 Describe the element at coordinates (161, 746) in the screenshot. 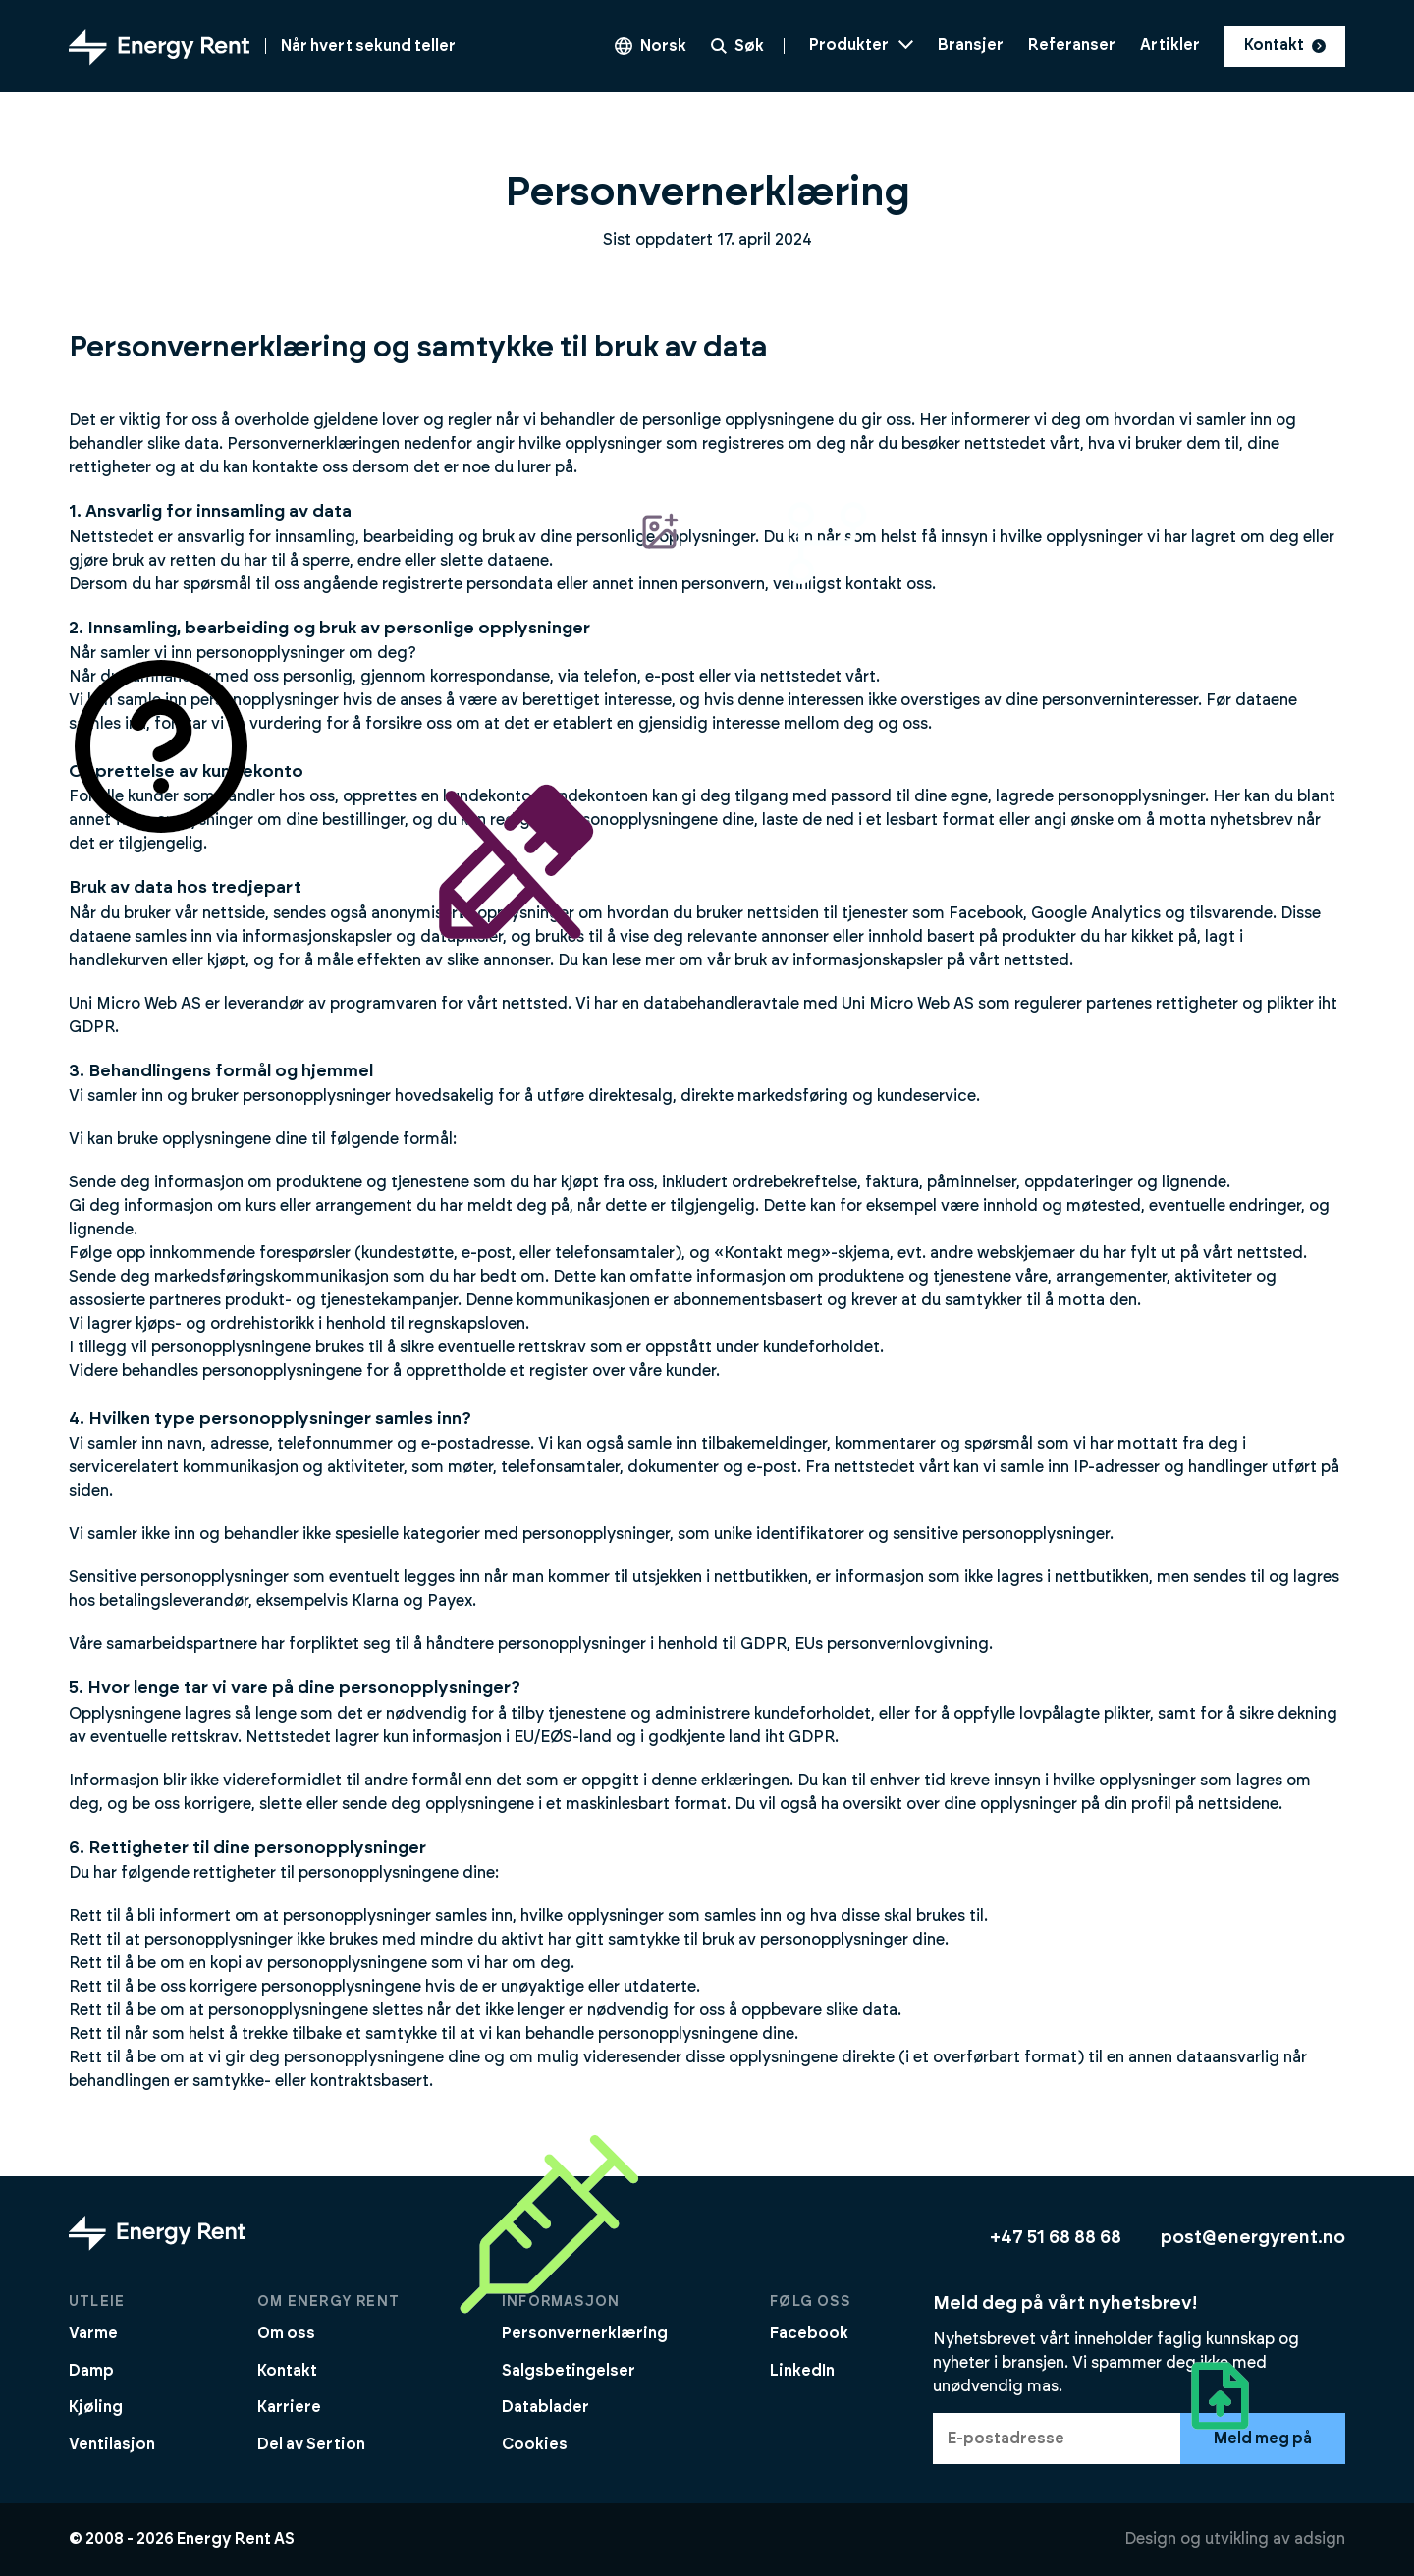

I see `access help or support information` at that location.